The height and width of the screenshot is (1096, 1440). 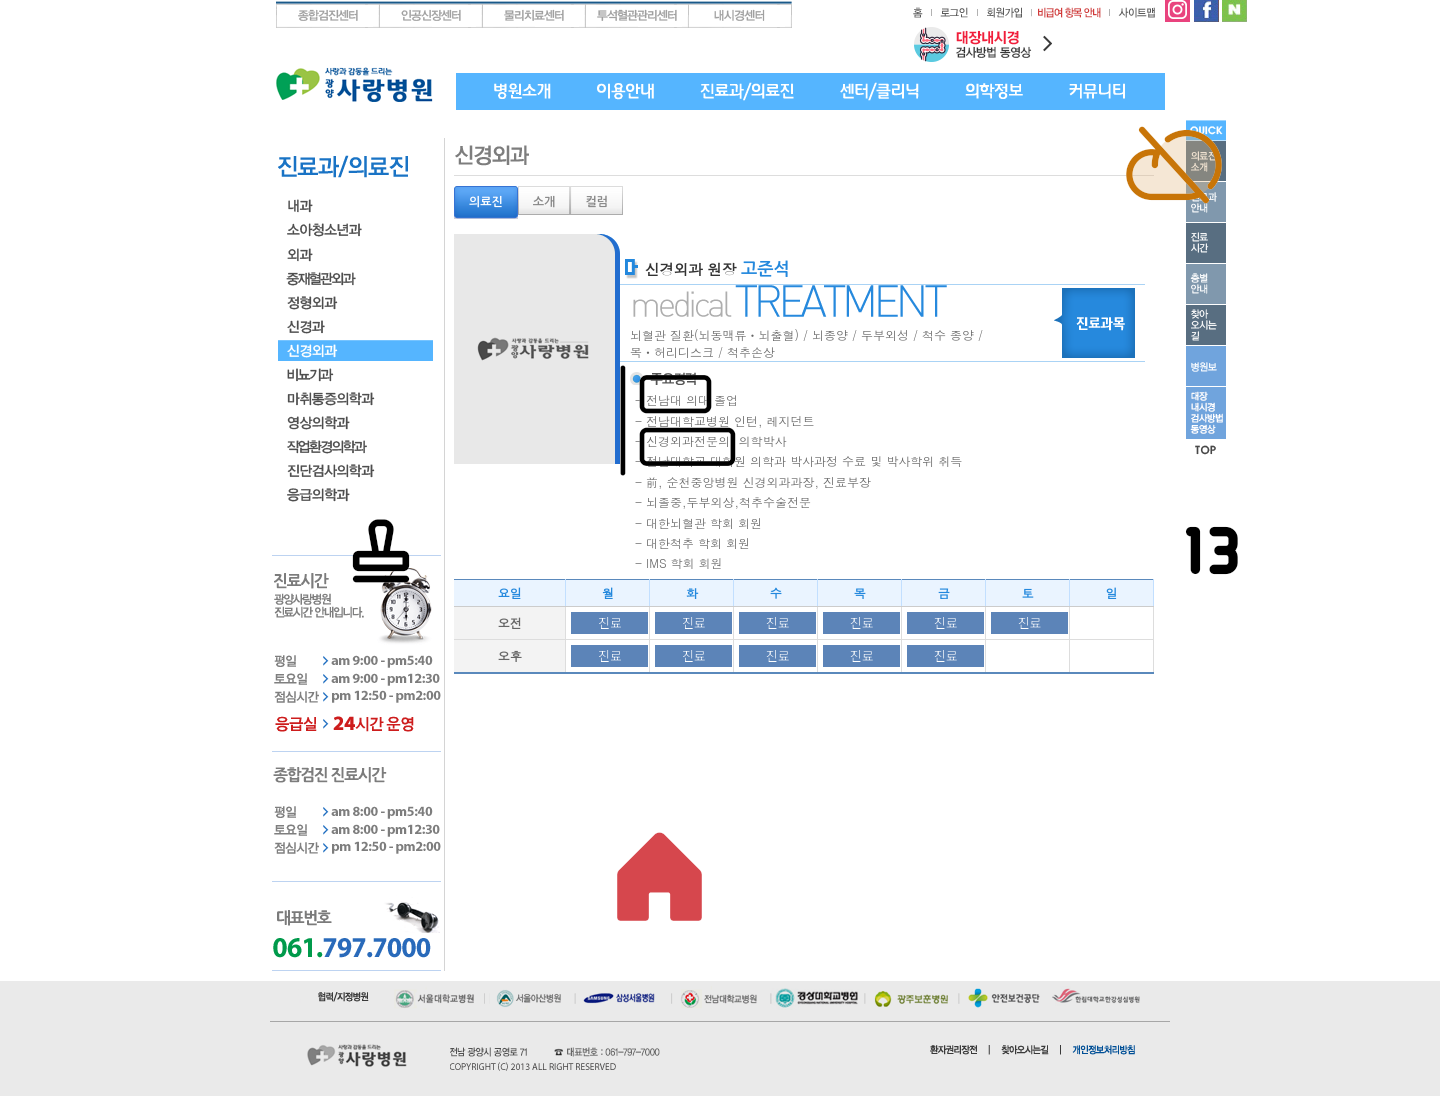 What do you see at coordinates (1174, 165) in the screenshot?
I see `cloud sync is disabled or unavailable` at bounding box center [1174, 165].